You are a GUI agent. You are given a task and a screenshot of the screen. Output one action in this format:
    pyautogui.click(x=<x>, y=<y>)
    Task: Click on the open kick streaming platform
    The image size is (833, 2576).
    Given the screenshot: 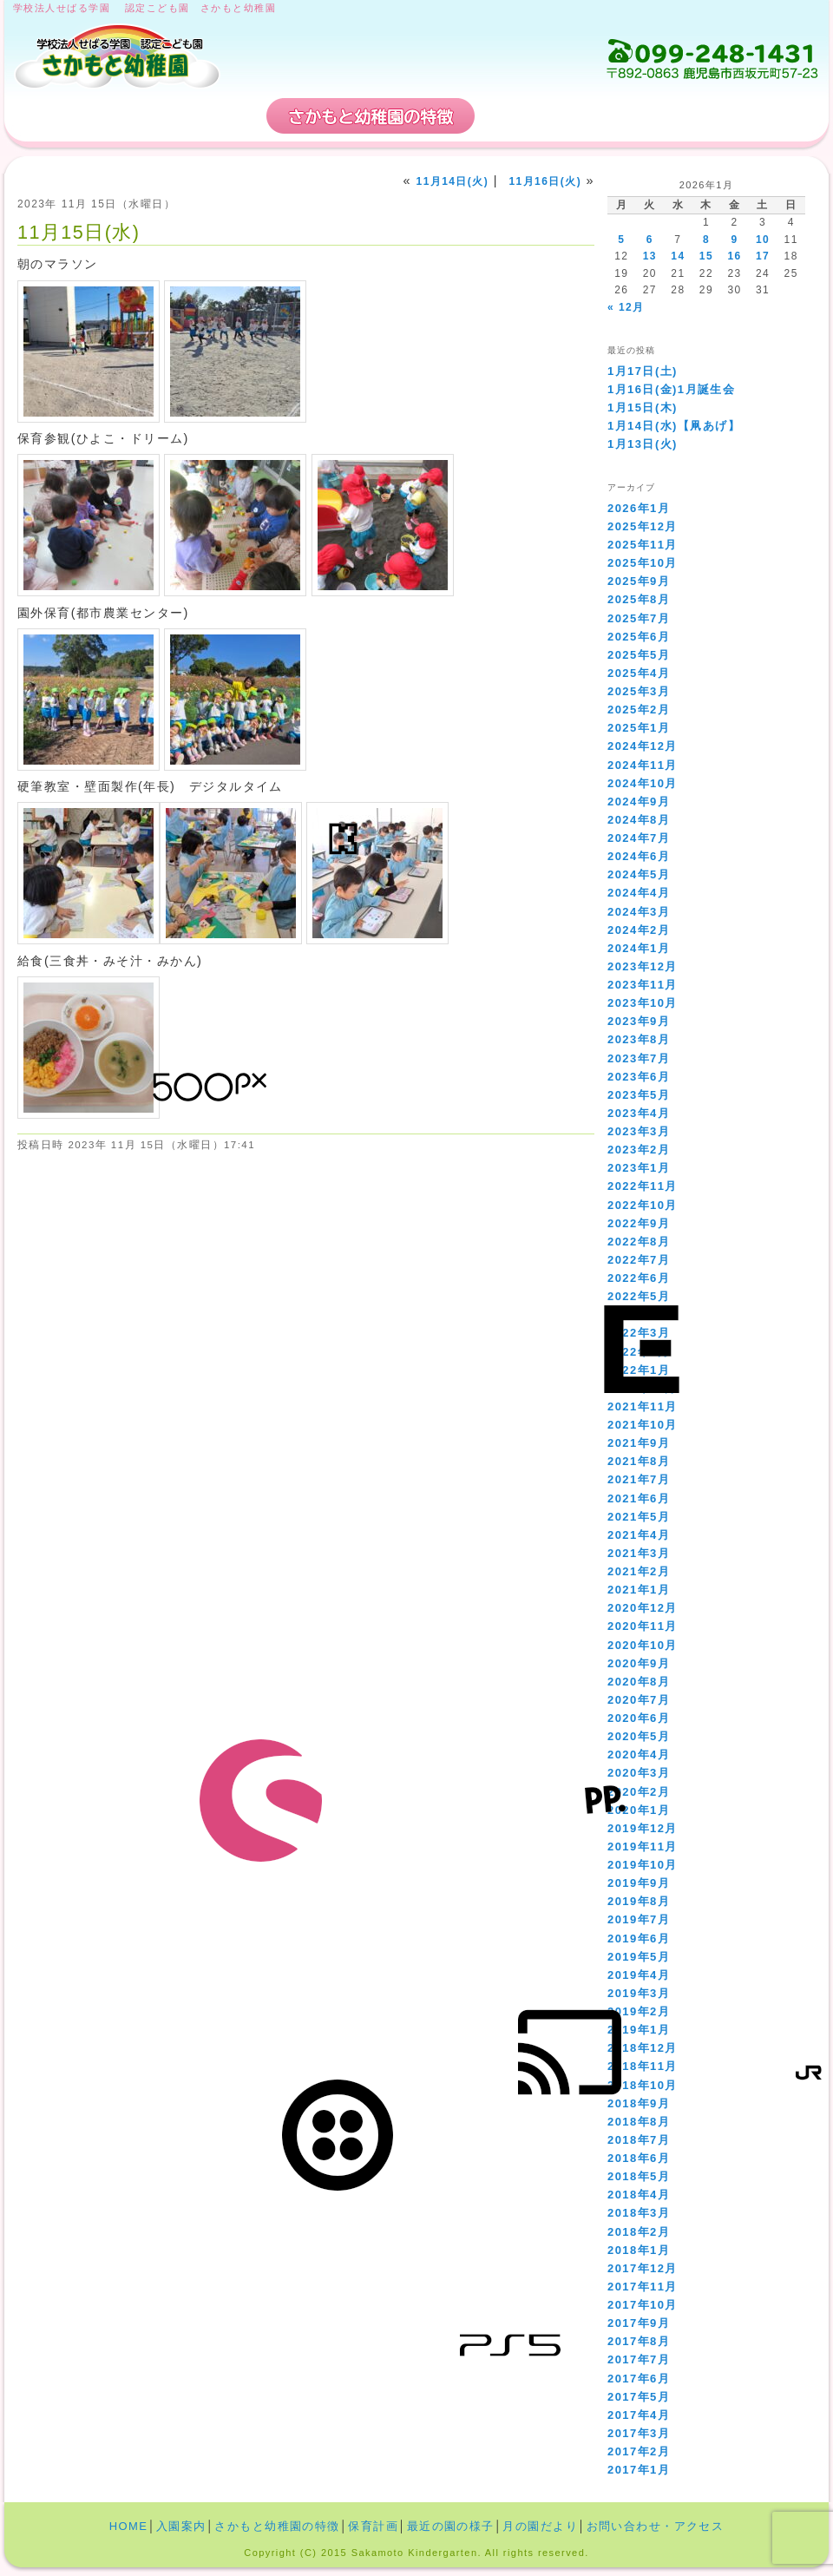 What is the action you would take?
    pyautogui.click(x=343, y=838)
    